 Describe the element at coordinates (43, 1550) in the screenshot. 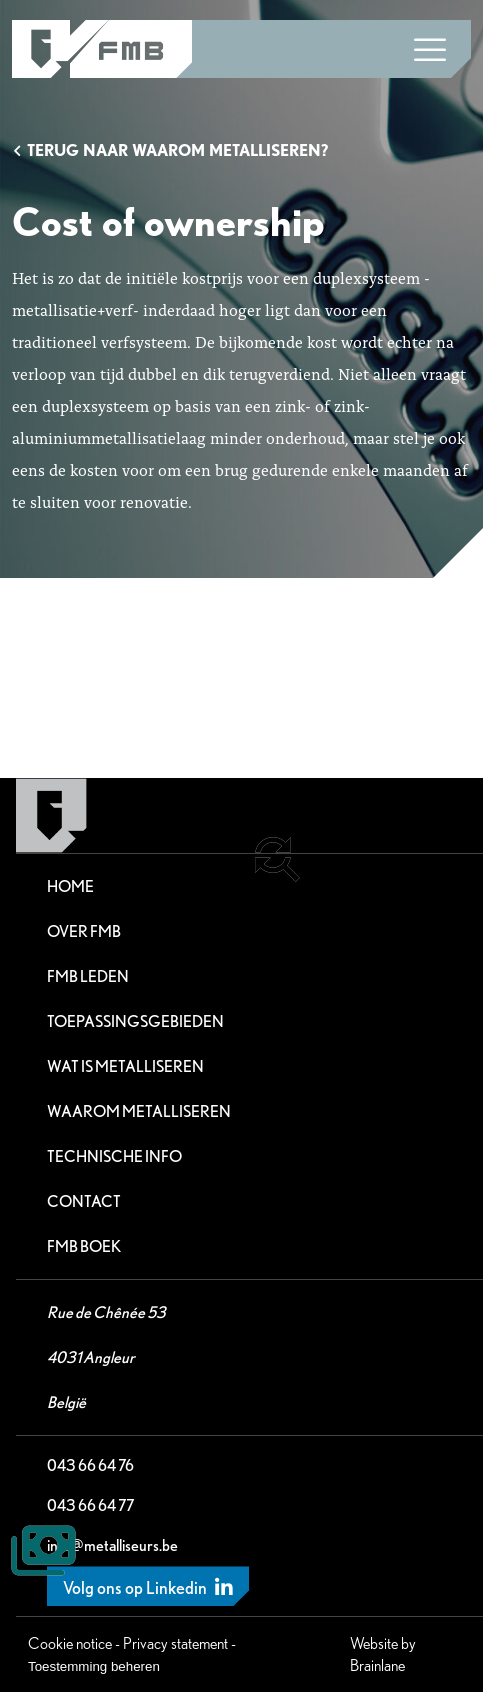

I see `view payment or billing information` at that location.